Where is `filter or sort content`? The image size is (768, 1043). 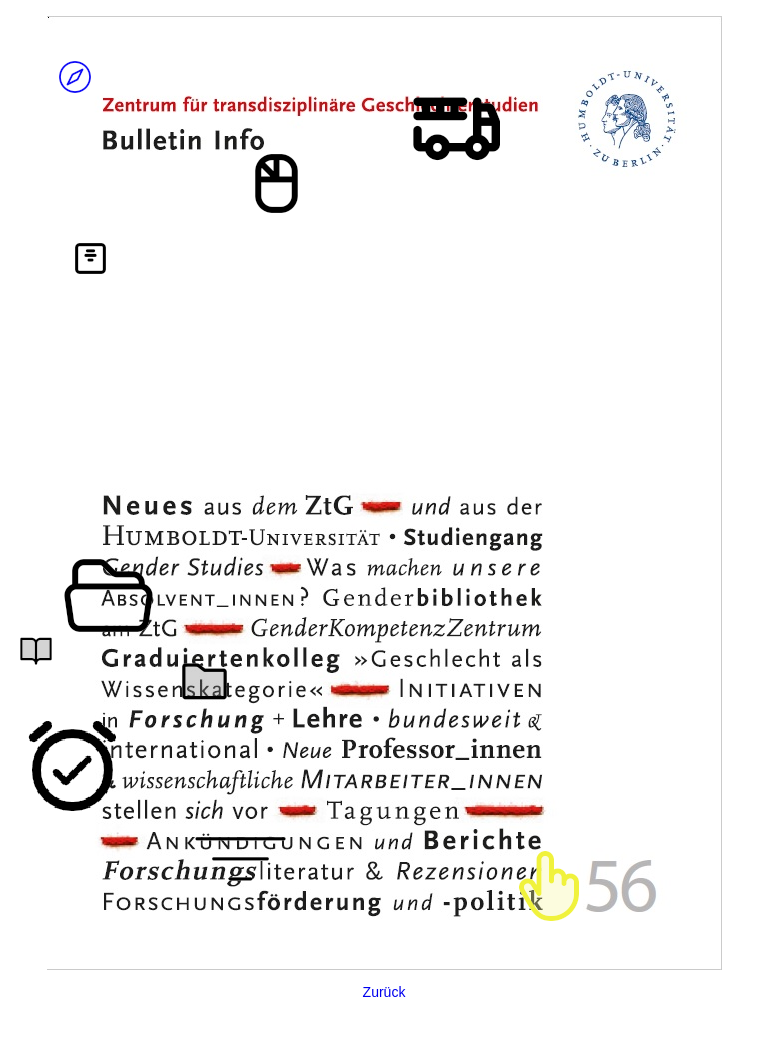 filter or sort content is located at coordinates (240, 855).